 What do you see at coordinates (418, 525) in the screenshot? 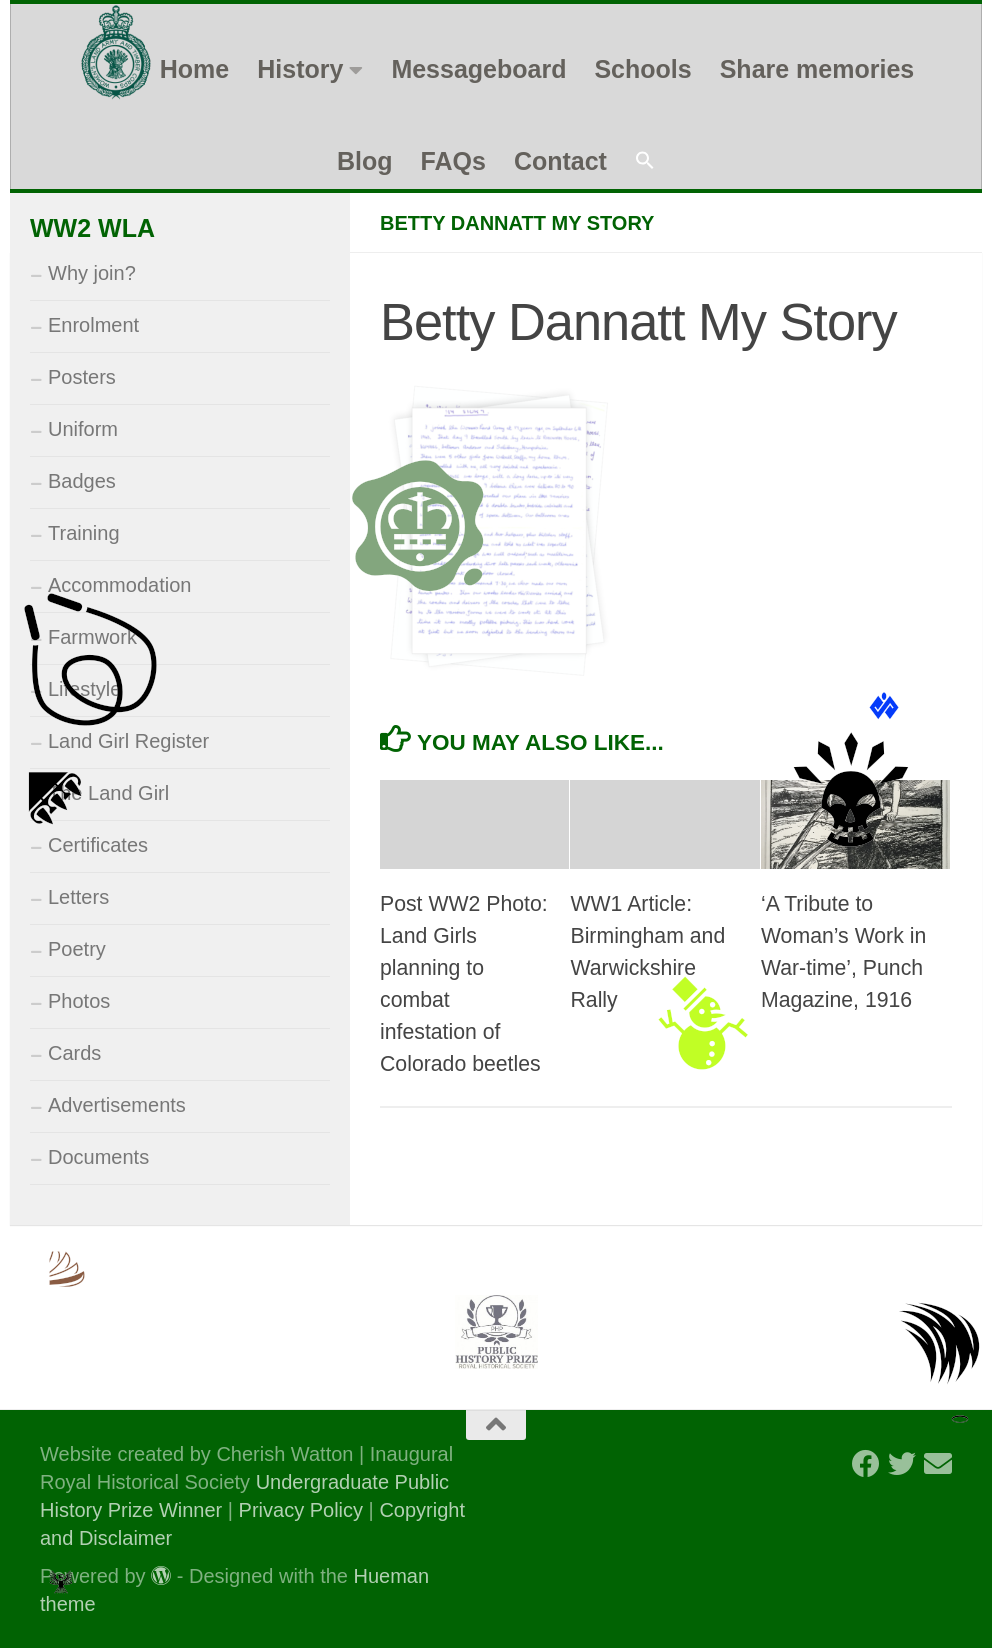
I see `indicates an official or verified document` at bounding box center [418, 525].